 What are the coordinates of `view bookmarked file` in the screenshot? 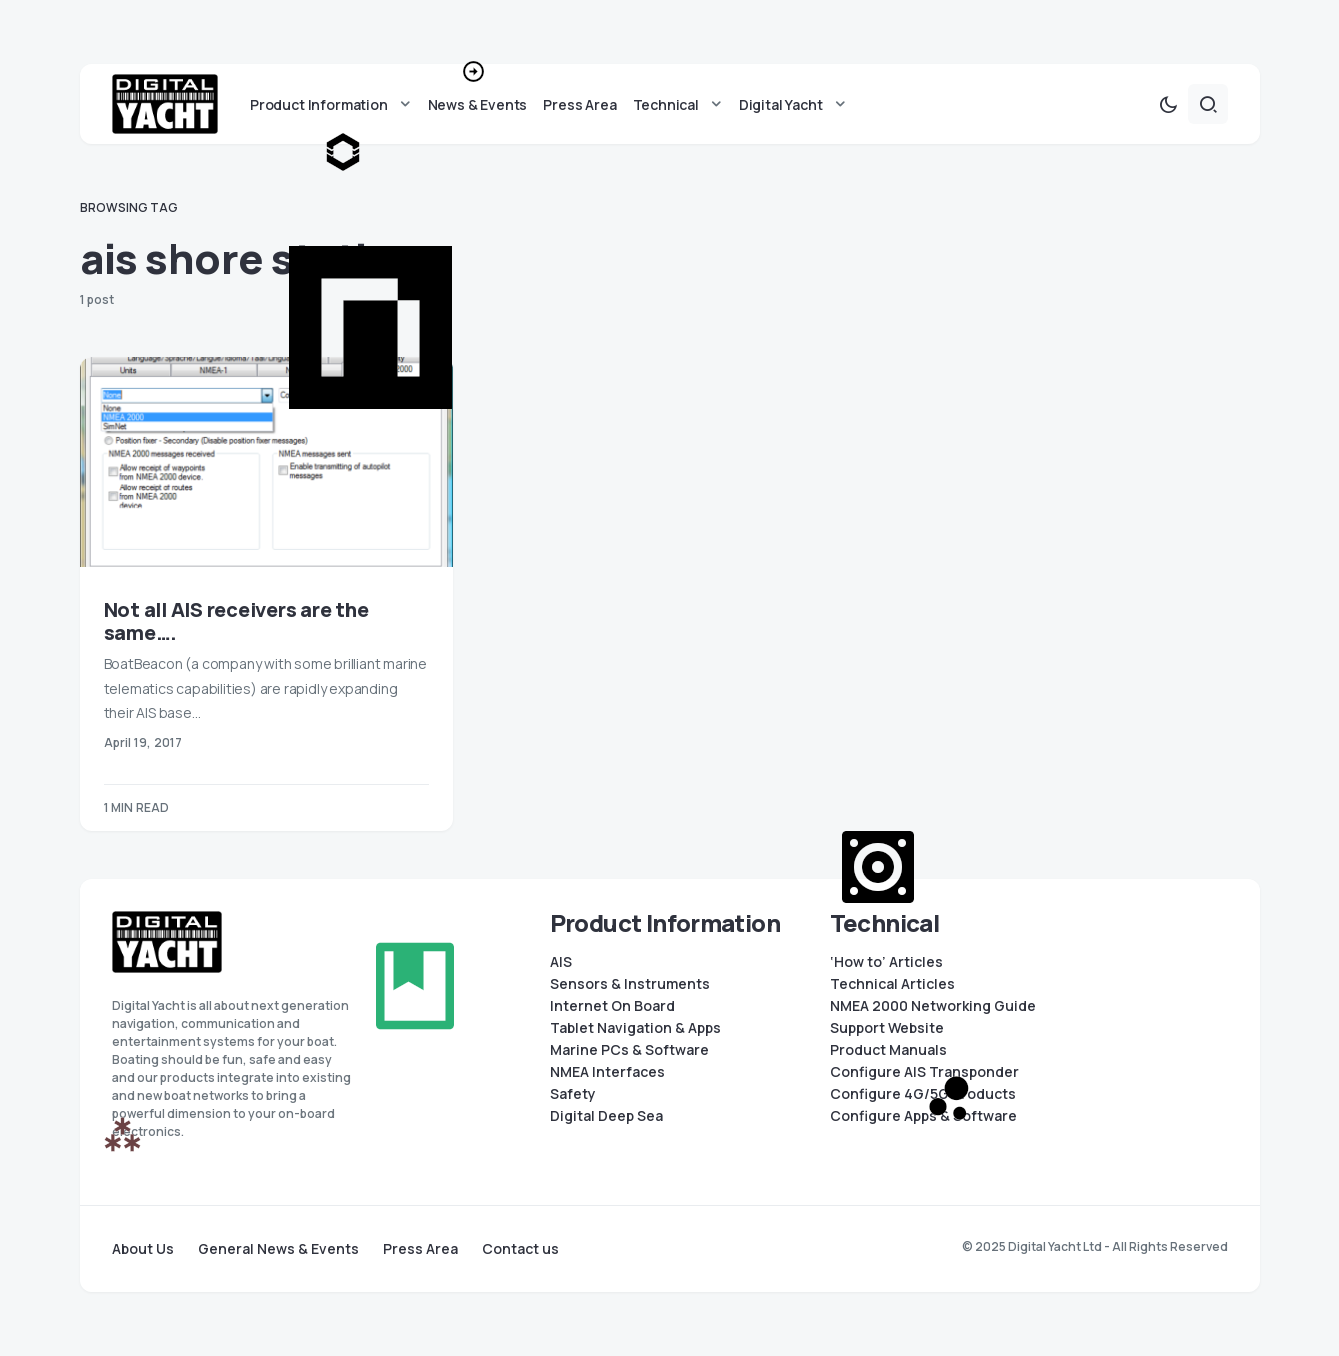 It's located at (415, 986).